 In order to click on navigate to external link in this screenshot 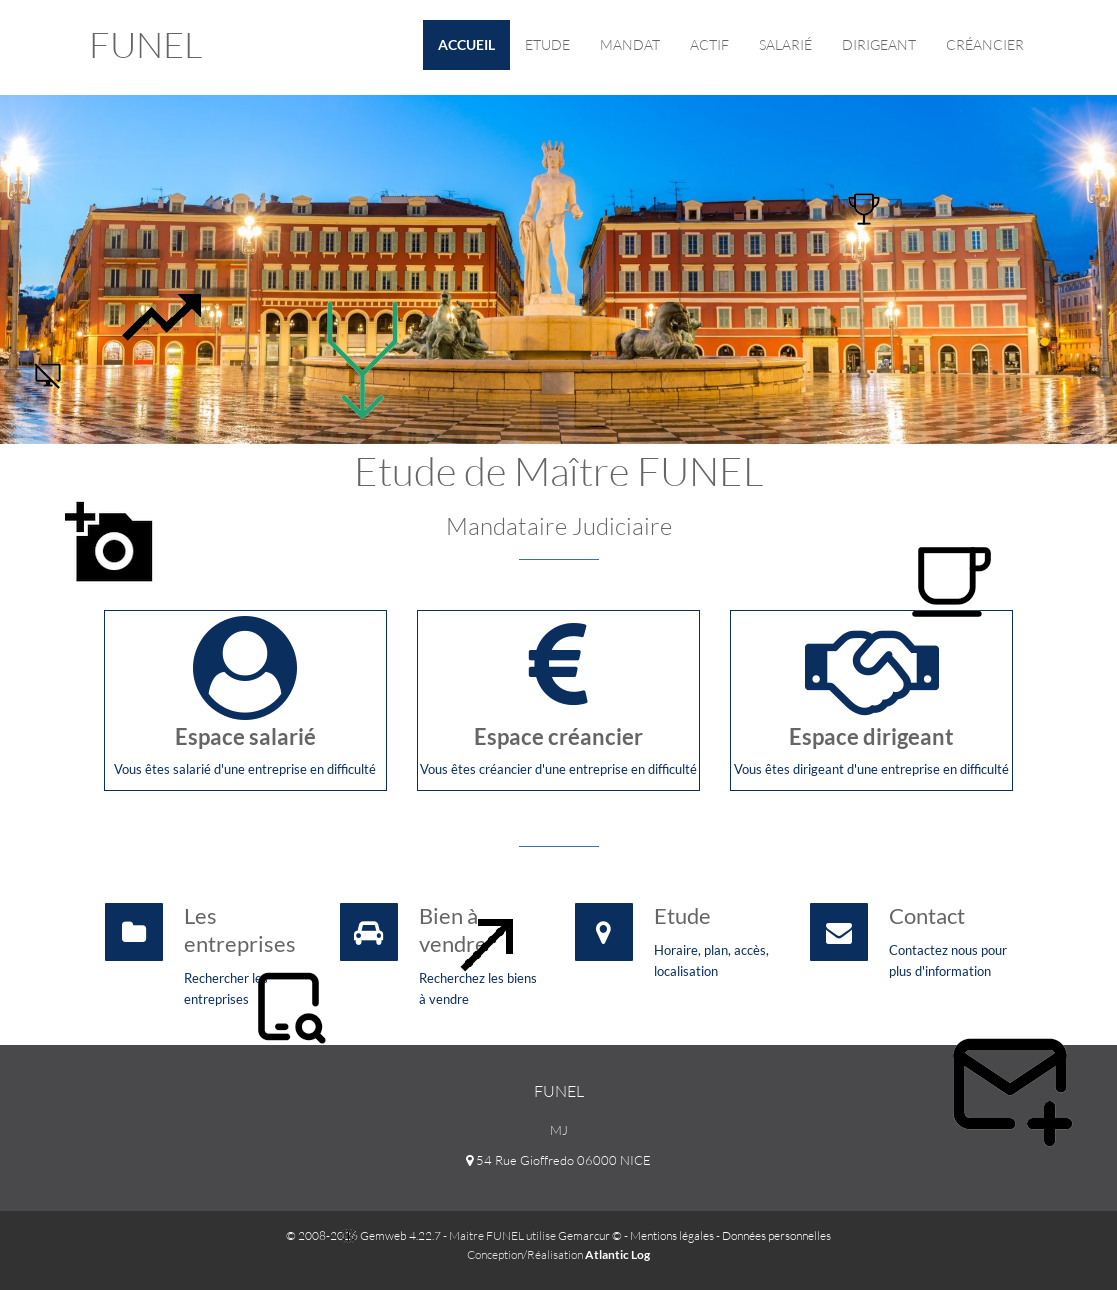, I will do `click(488, 943)`.